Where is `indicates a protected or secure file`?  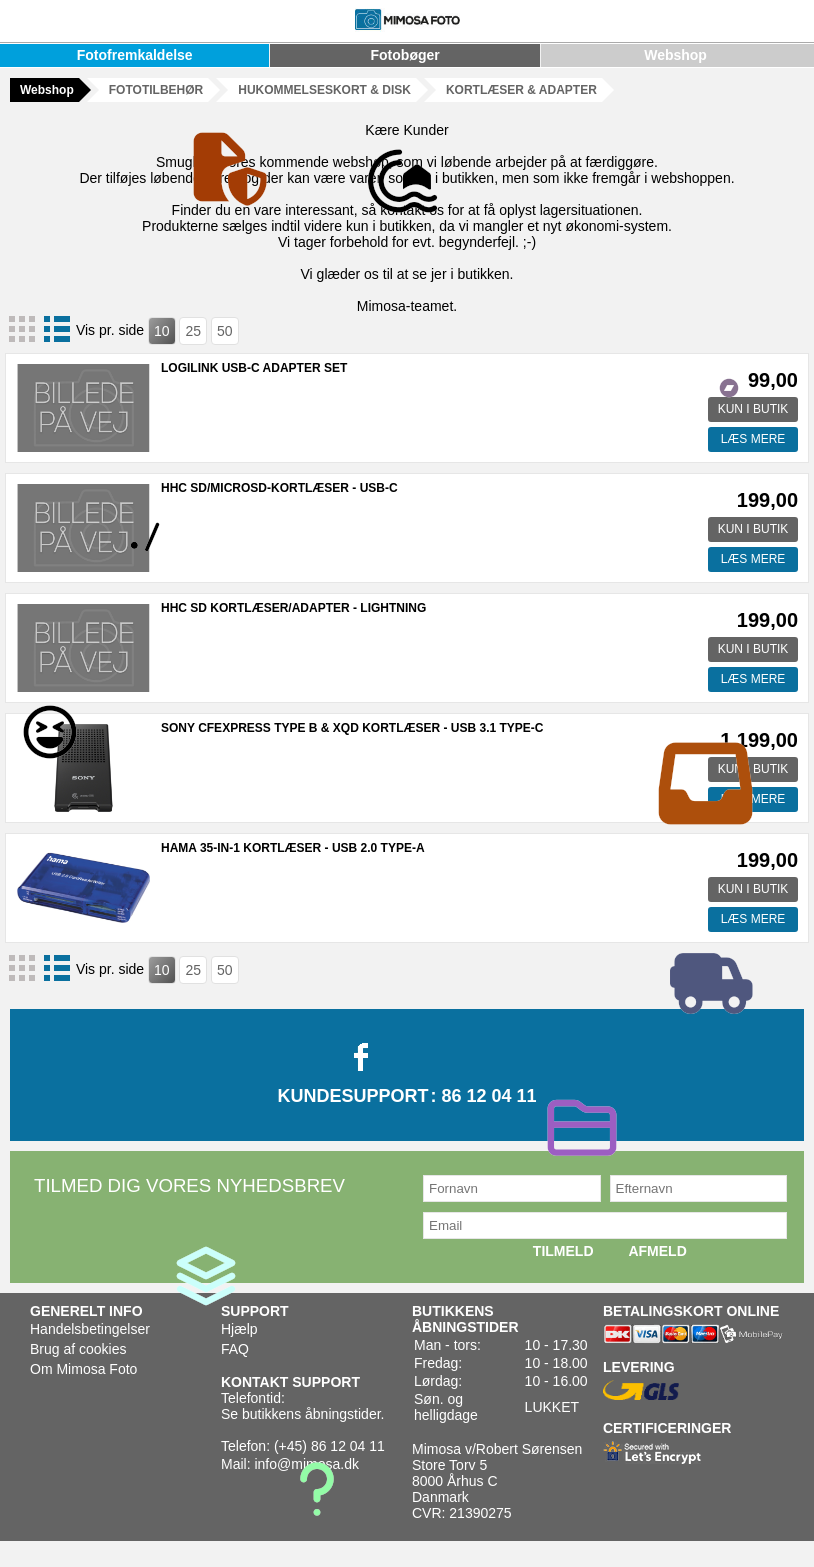 indicates a protected or secure file is located at coordinates (228, 167).